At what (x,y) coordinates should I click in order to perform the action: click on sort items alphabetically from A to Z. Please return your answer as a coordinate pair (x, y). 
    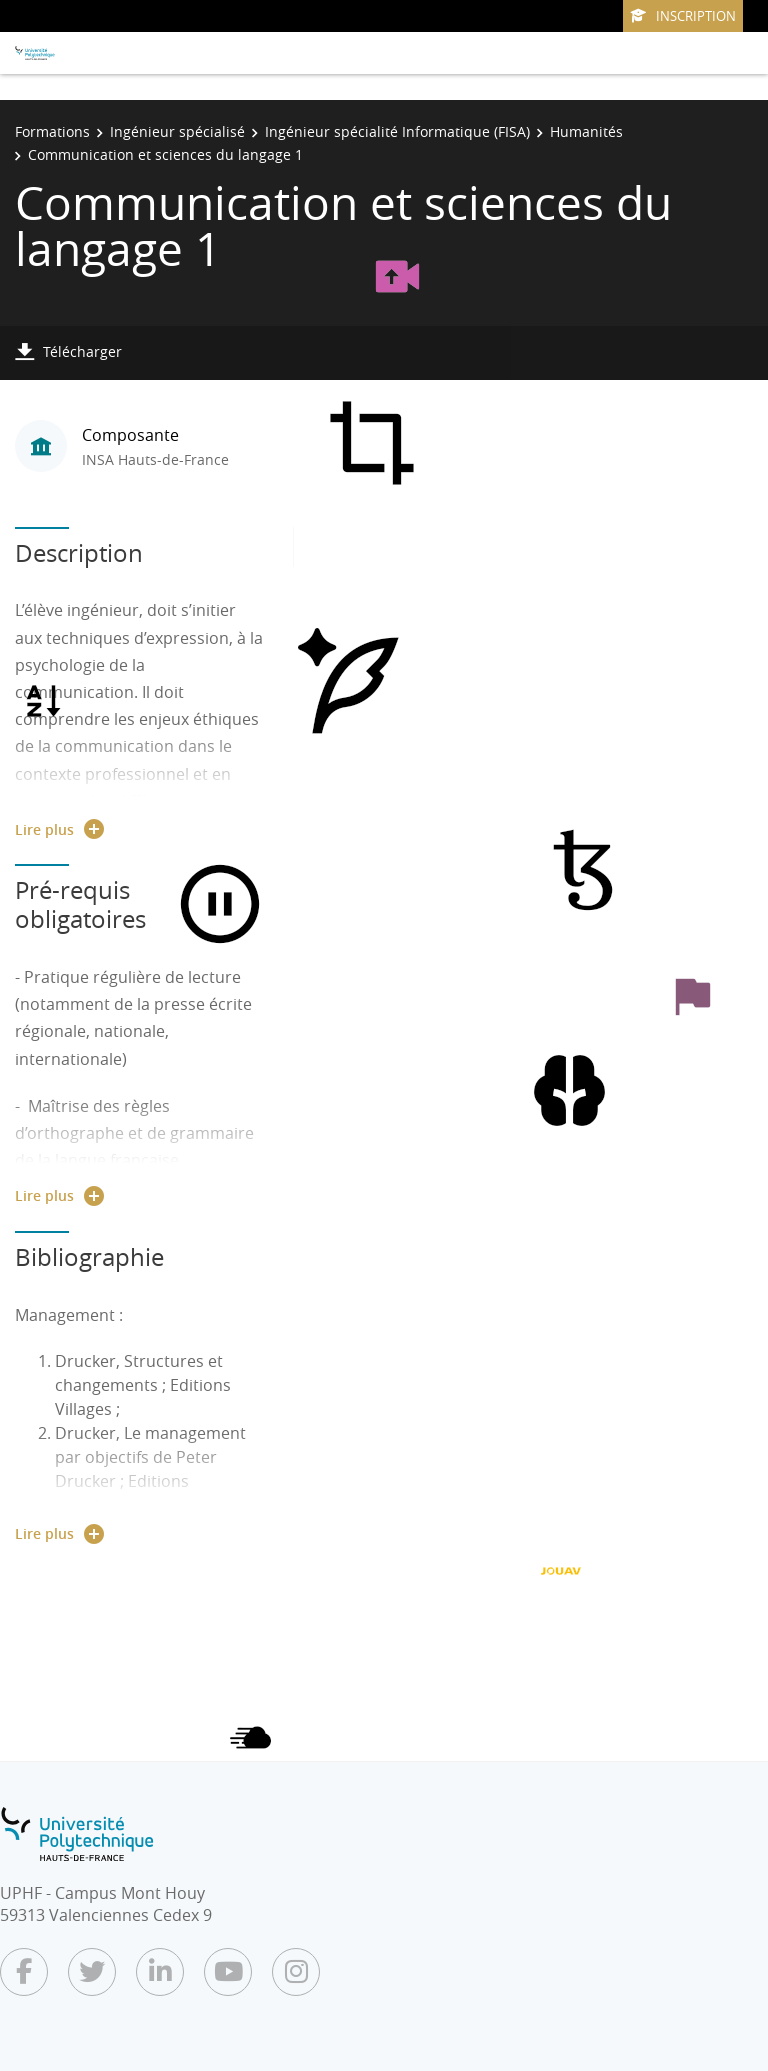
    Looking at the image, I should click on (43, 701).